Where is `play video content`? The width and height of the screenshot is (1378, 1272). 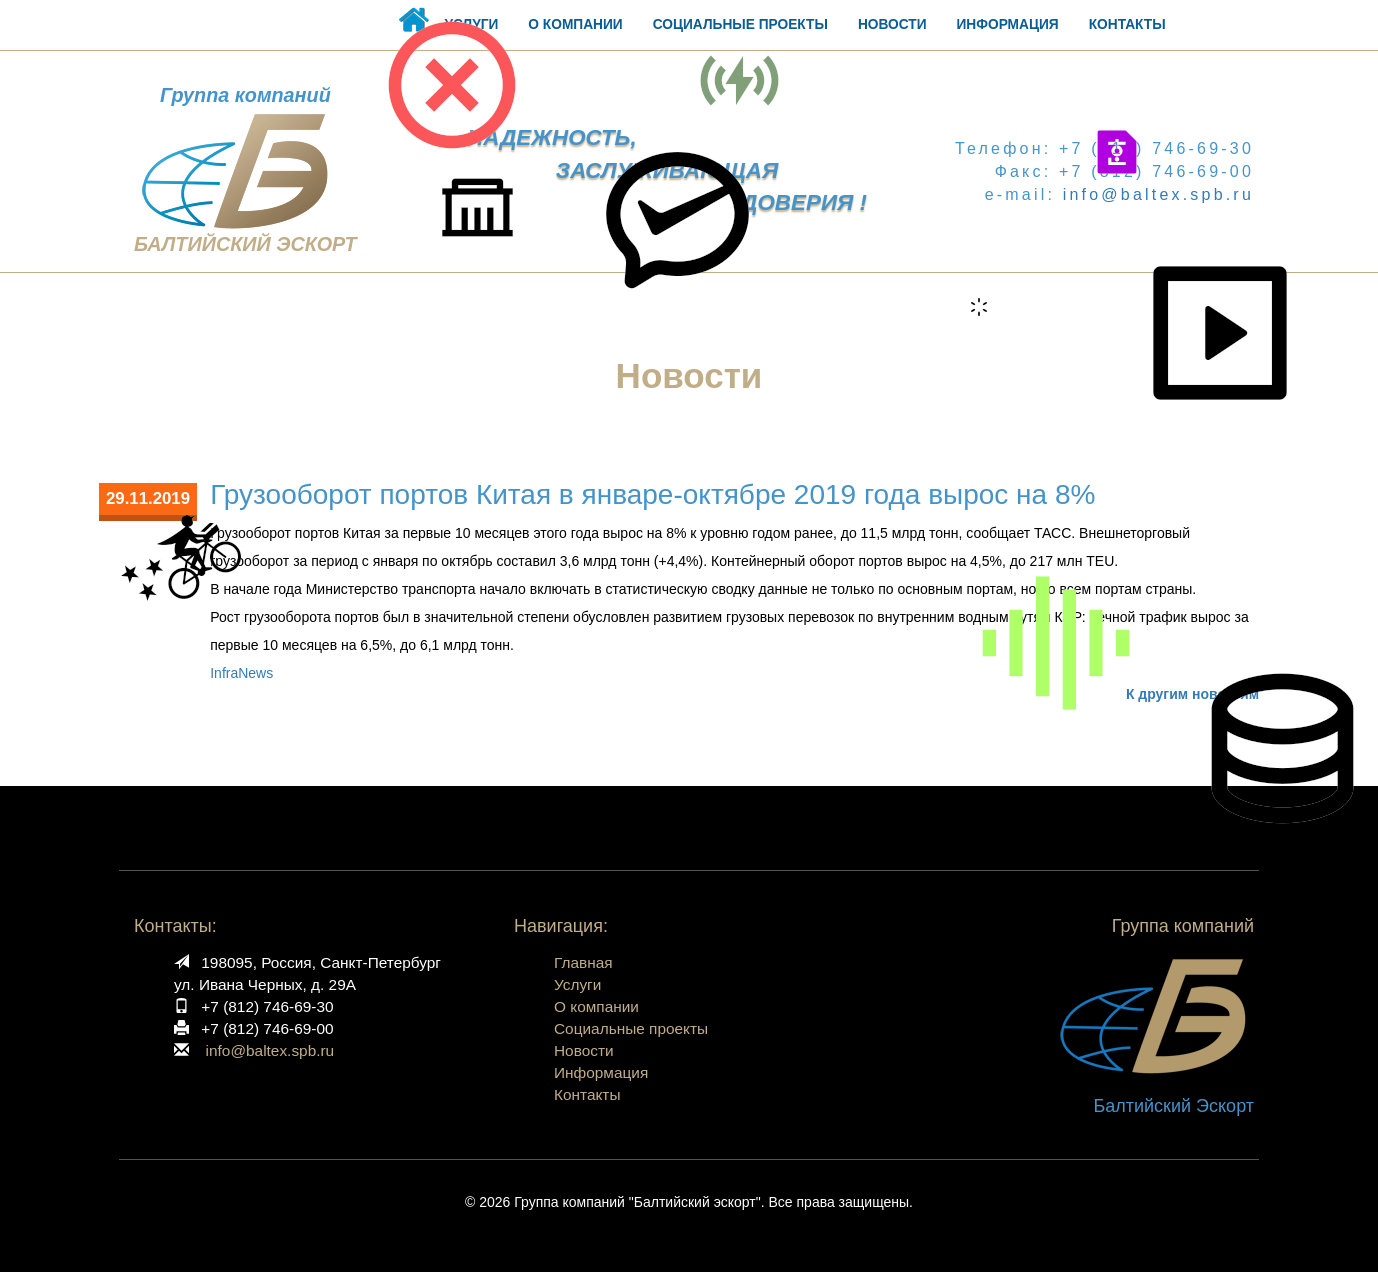
play video content is located at coordinates (1220, 333).